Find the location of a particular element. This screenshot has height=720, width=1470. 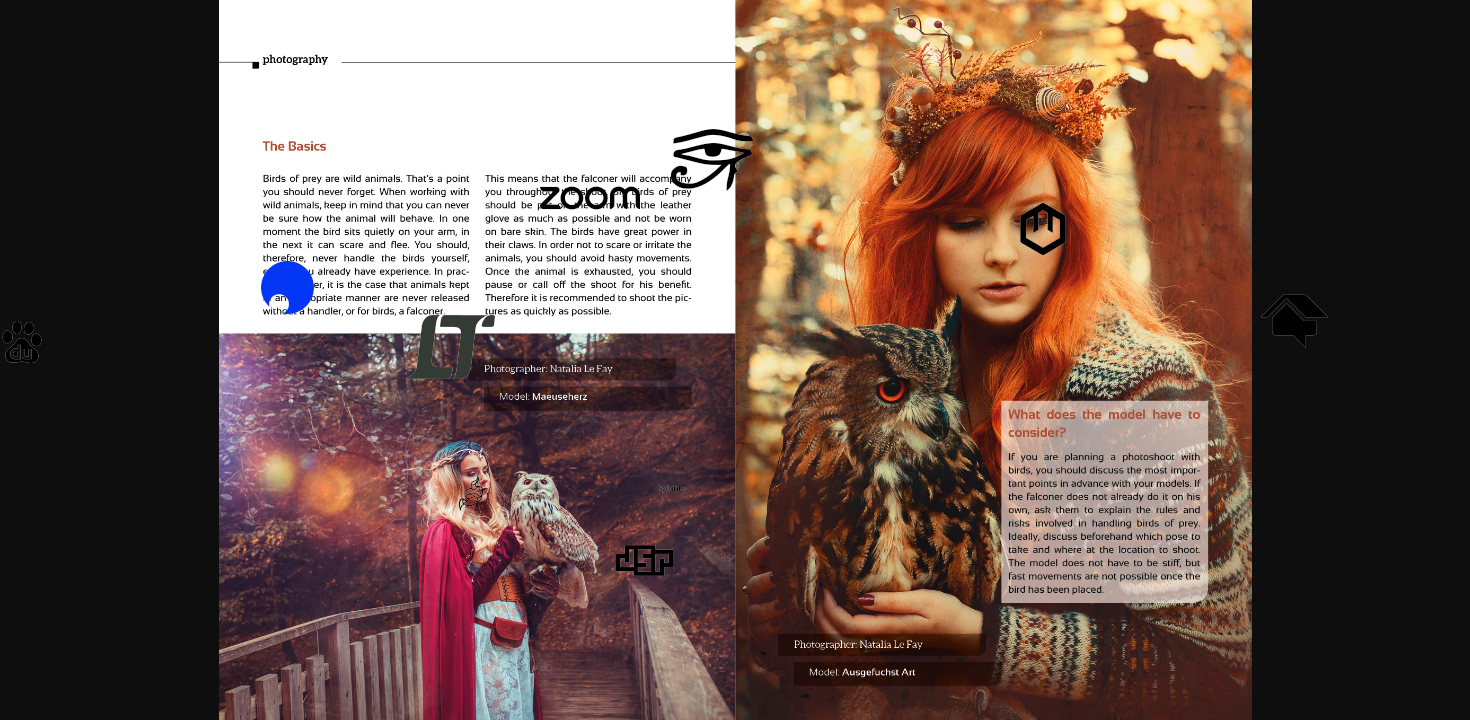

open Zoom video conferencing app is located at coordinates (590, 198).